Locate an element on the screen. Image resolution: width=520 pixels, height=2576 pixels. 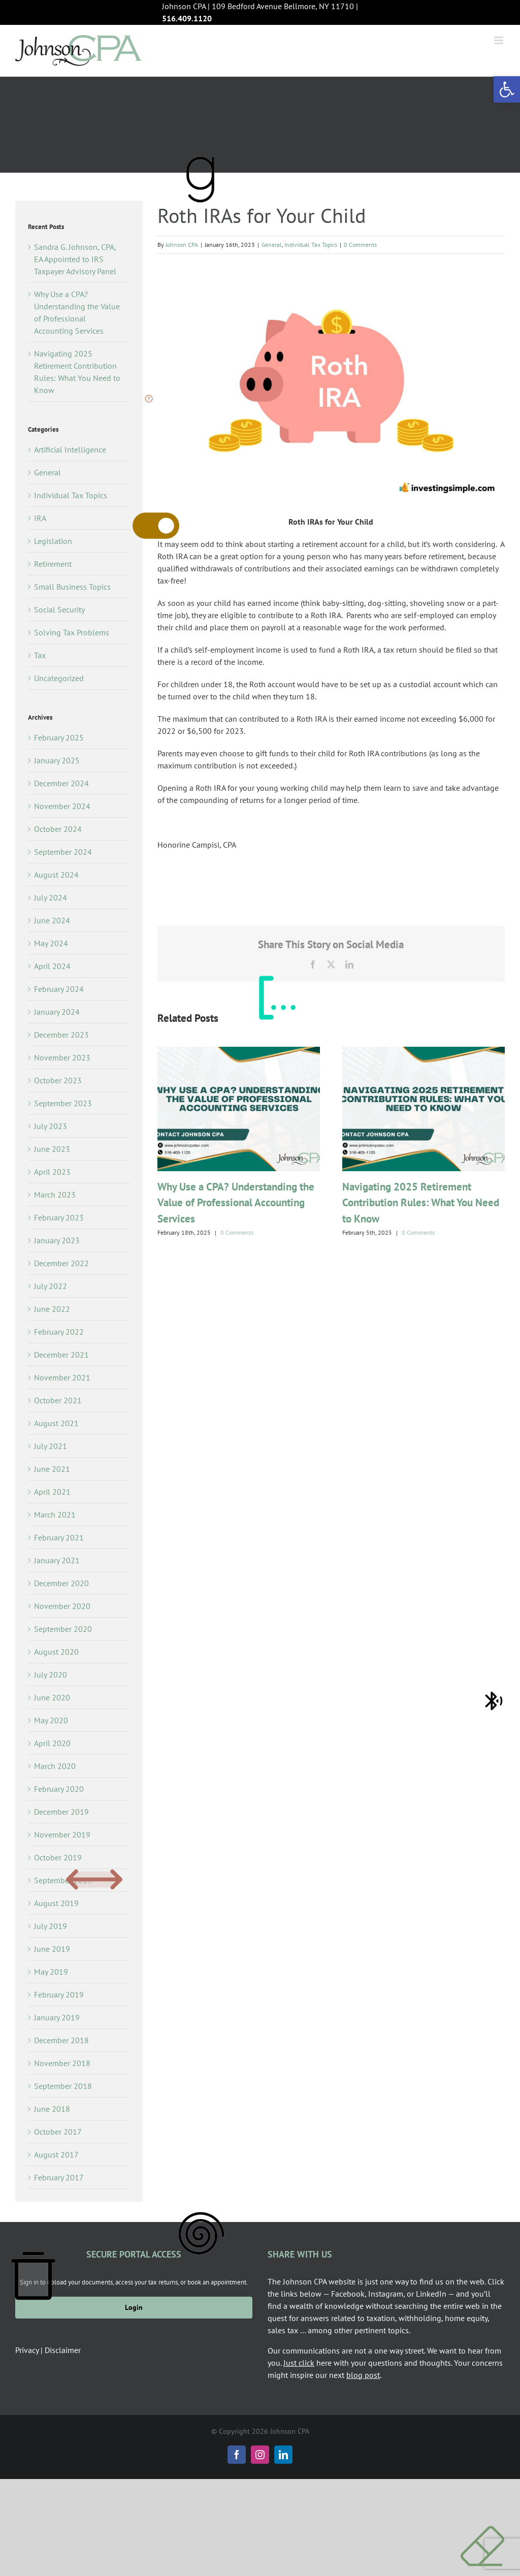
toggle a setting on or off is located at coordinates (156, 526).